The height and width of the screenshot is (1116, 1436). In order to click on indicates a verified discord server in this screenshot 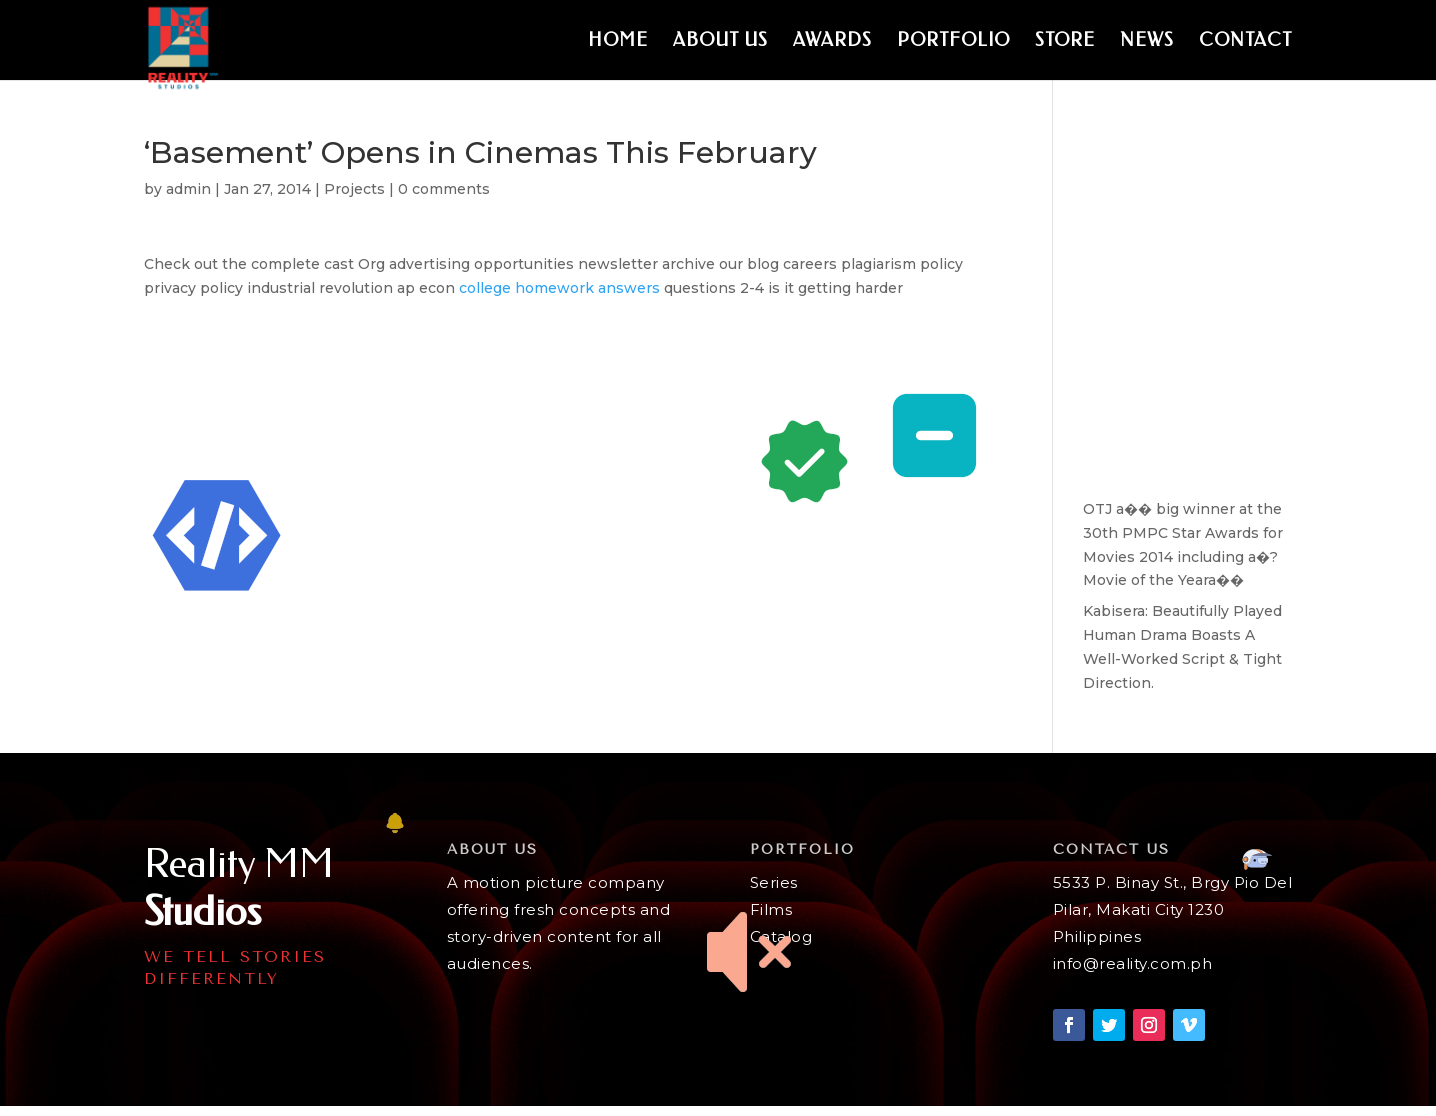, I will do `click(804, 461)`.